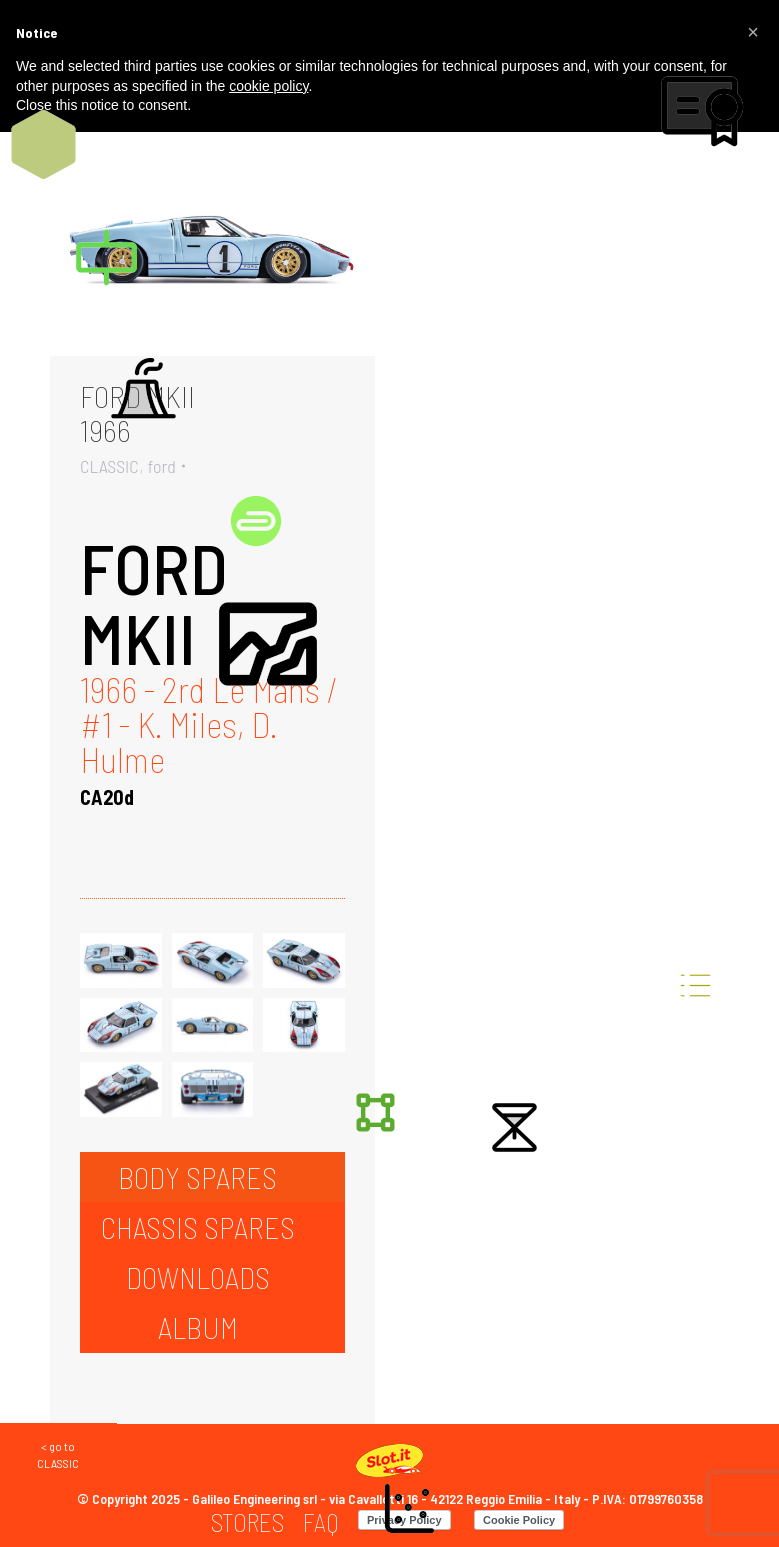  What do you see at coordinates (43, 144) in the screenshot?
I see `indicates a category or tag grouping` at bounding box center [43, 144].